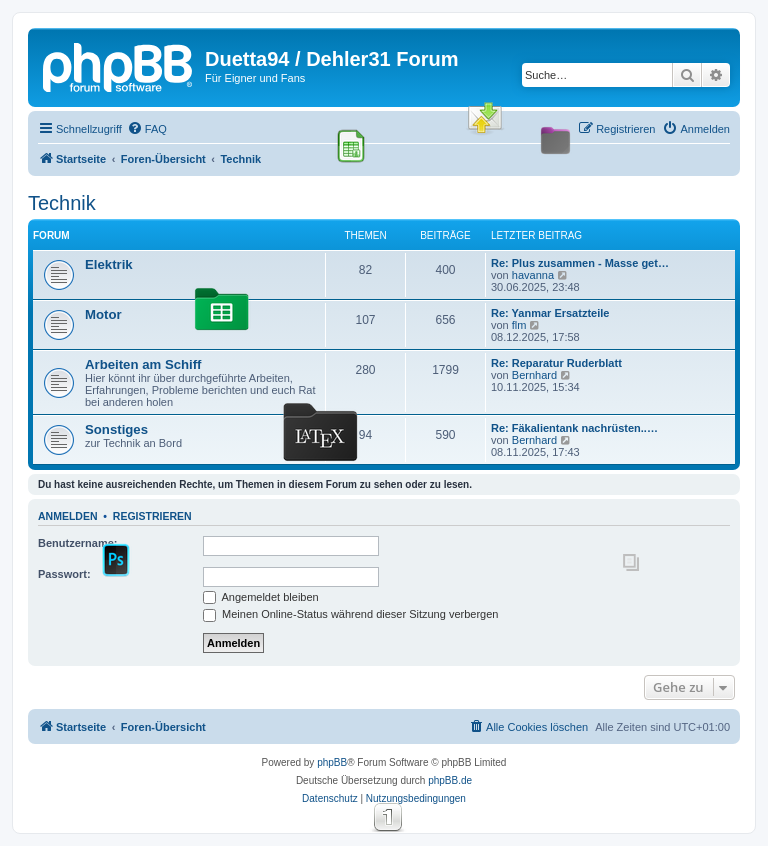 The image size is (768, 846). I want to click on switch to paged view mode, so click(630, 562).